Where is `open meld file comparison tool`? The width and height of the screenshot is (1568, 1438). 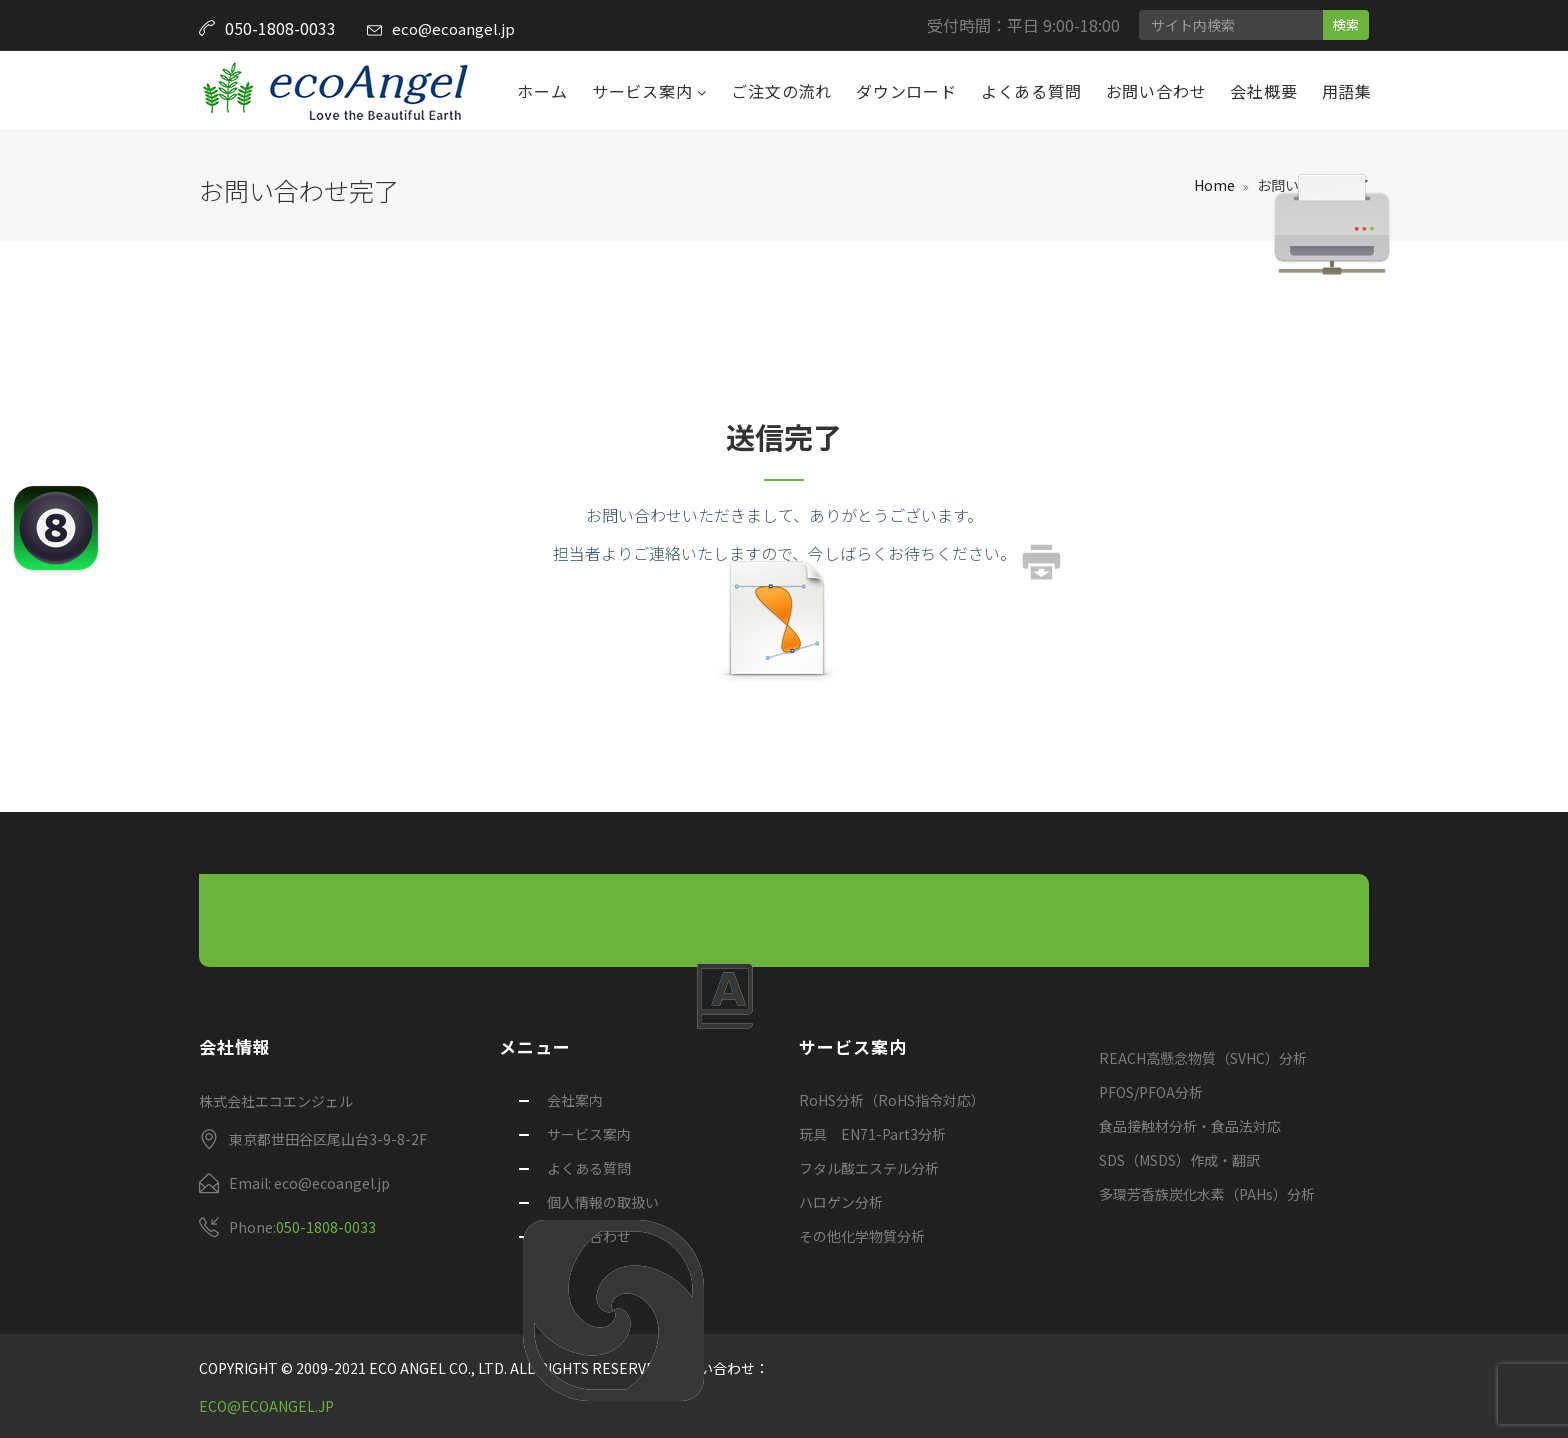
open meld file comparison tool is located at coordinates (613, 1310).